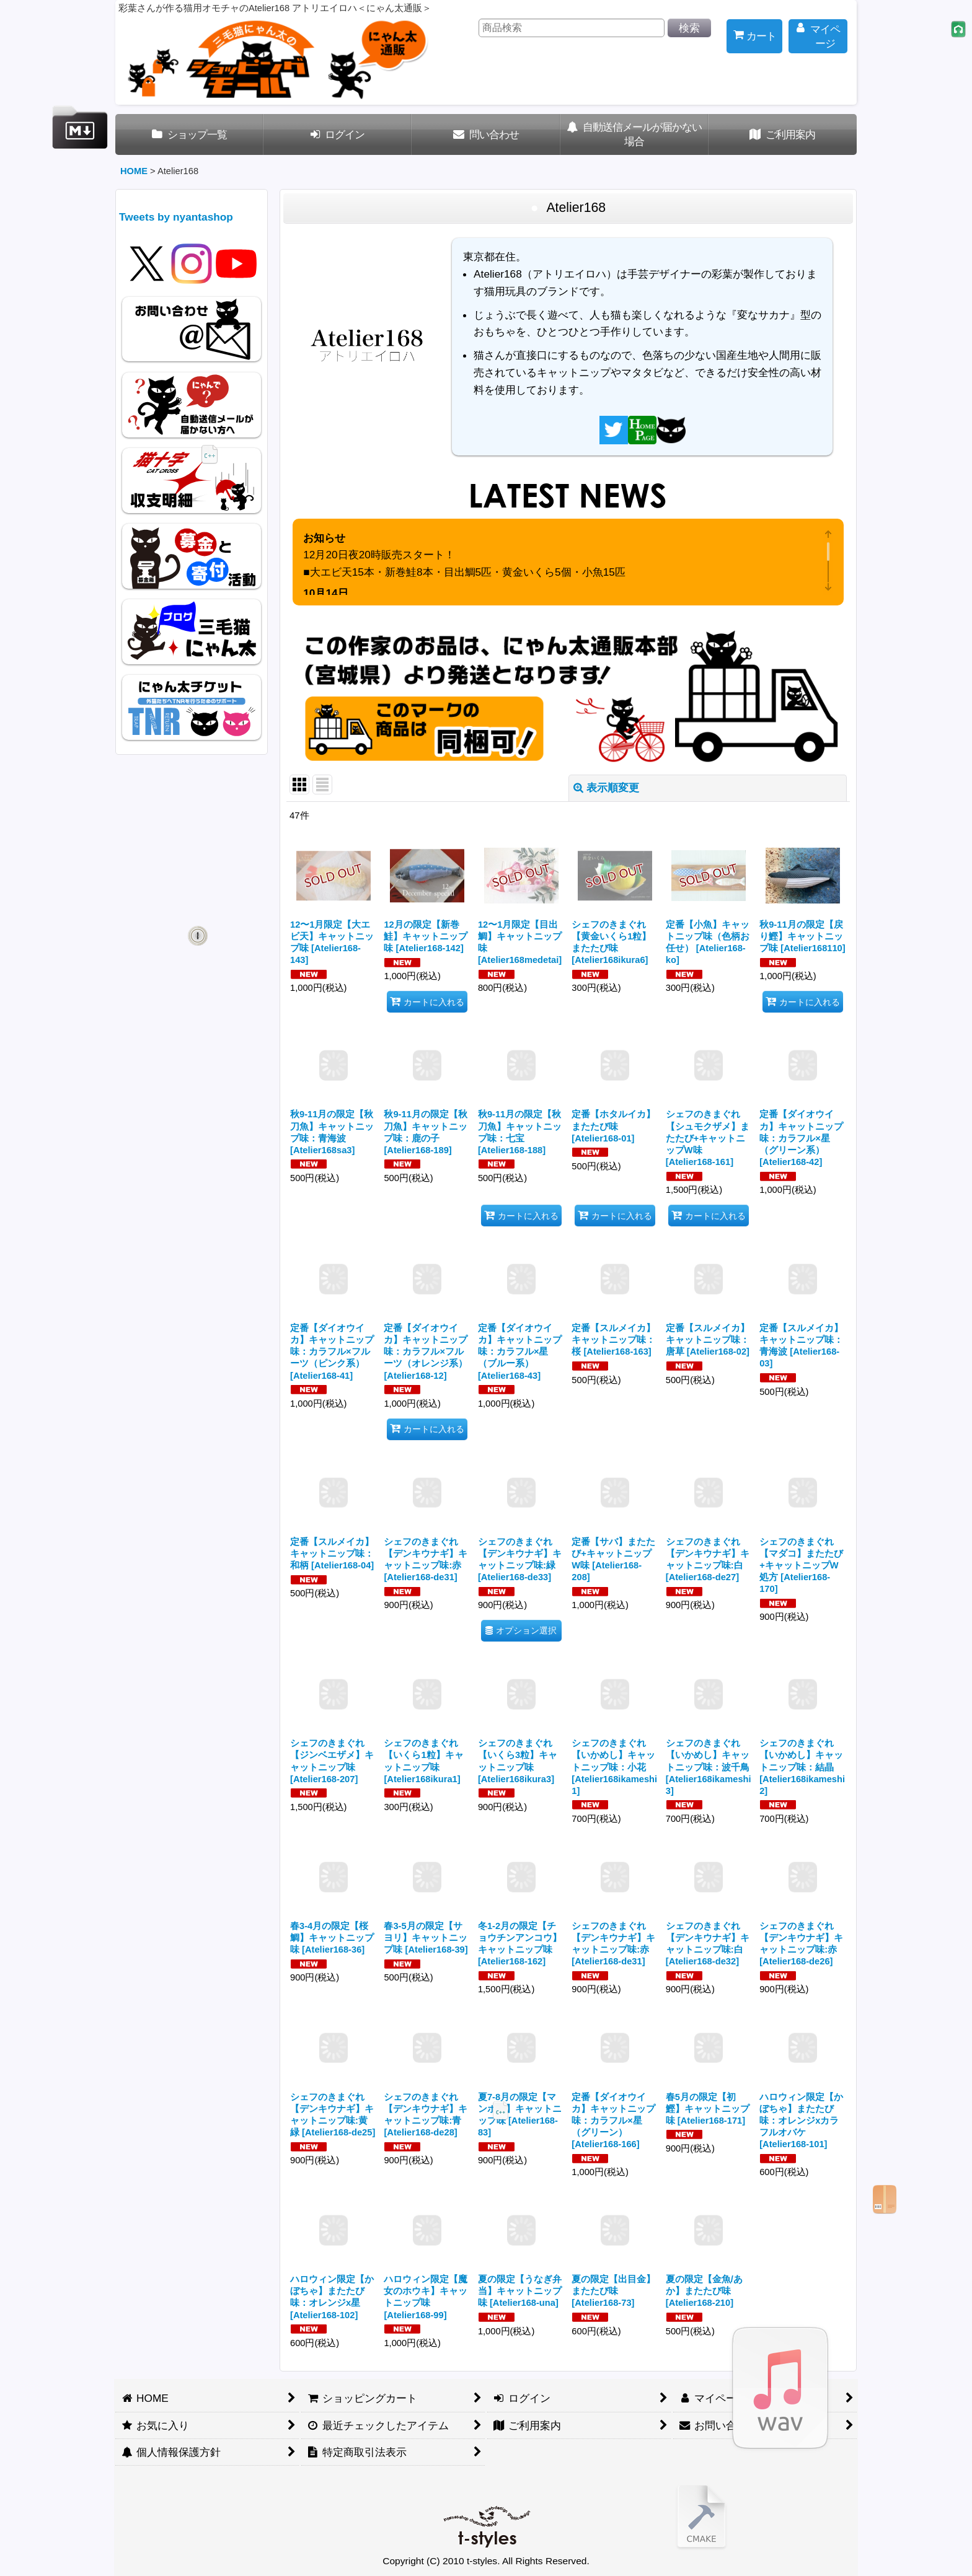  Describe the element at coordinates (701, 2517) in the screenshot. I see `a cmake configuration file` at that location.